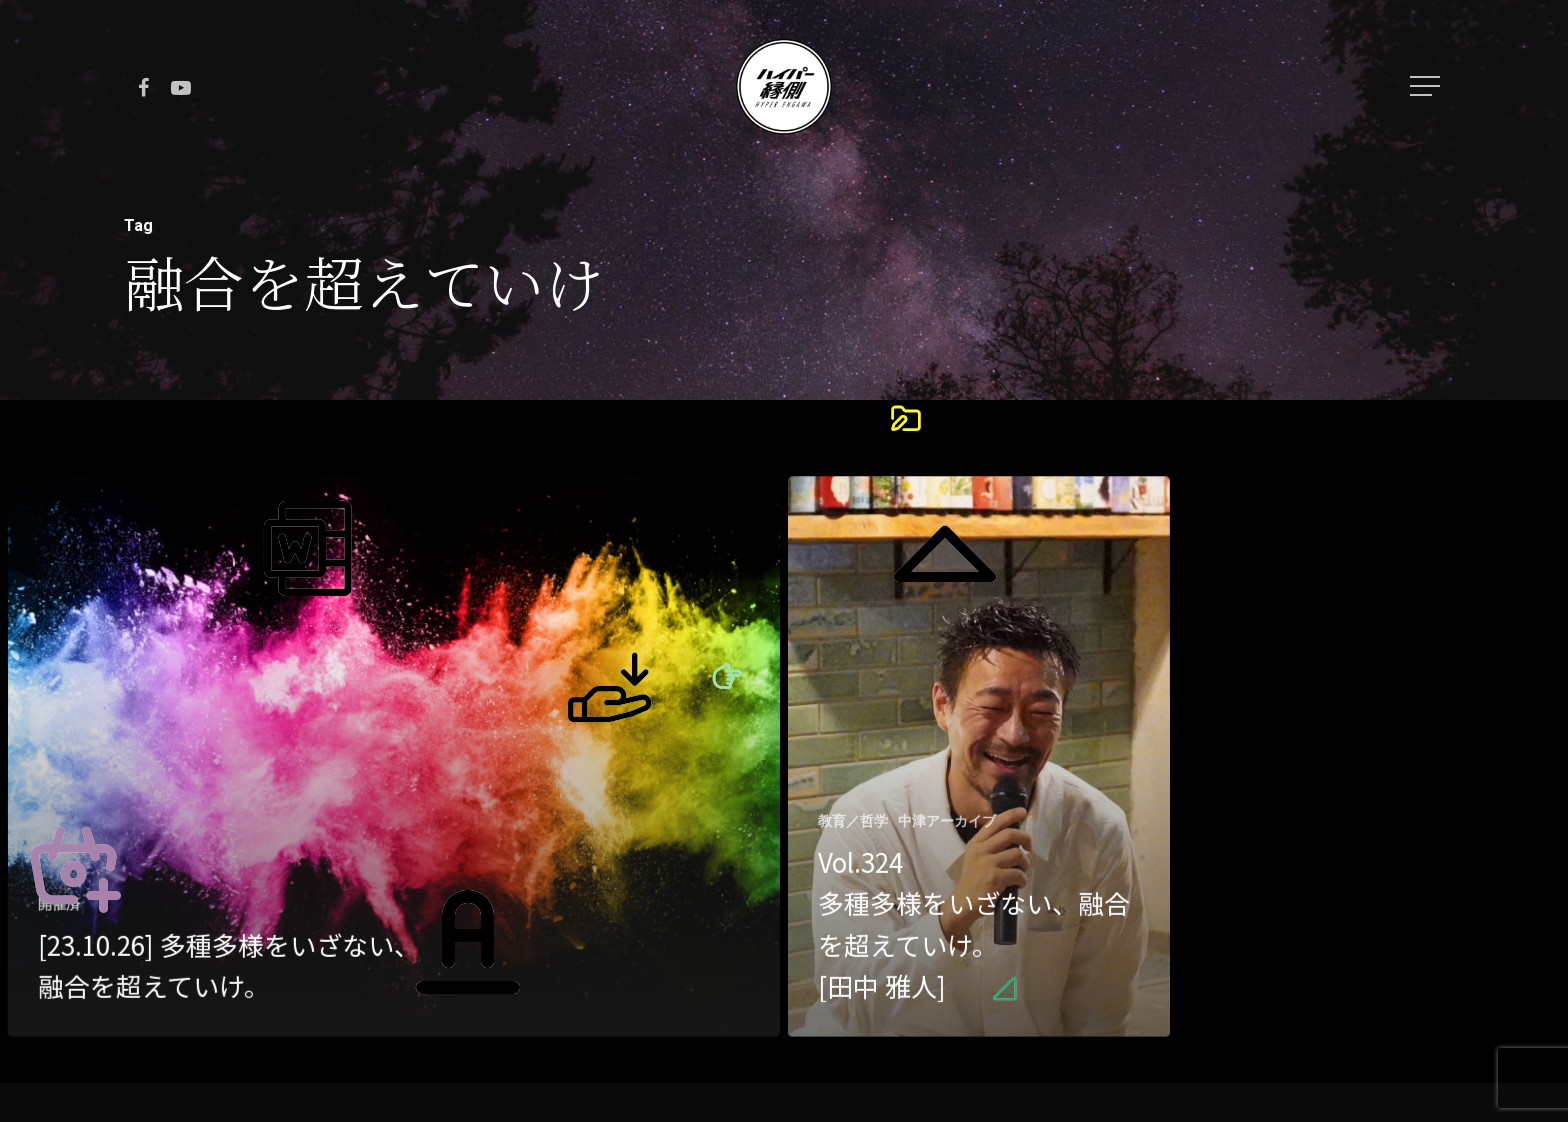 The height and width of the screenshot is (1122, 1568). What do you see at coordinates (73, 865) in the screenshot?
I see `add item to shopping basket` at bounding box center [73, 865].